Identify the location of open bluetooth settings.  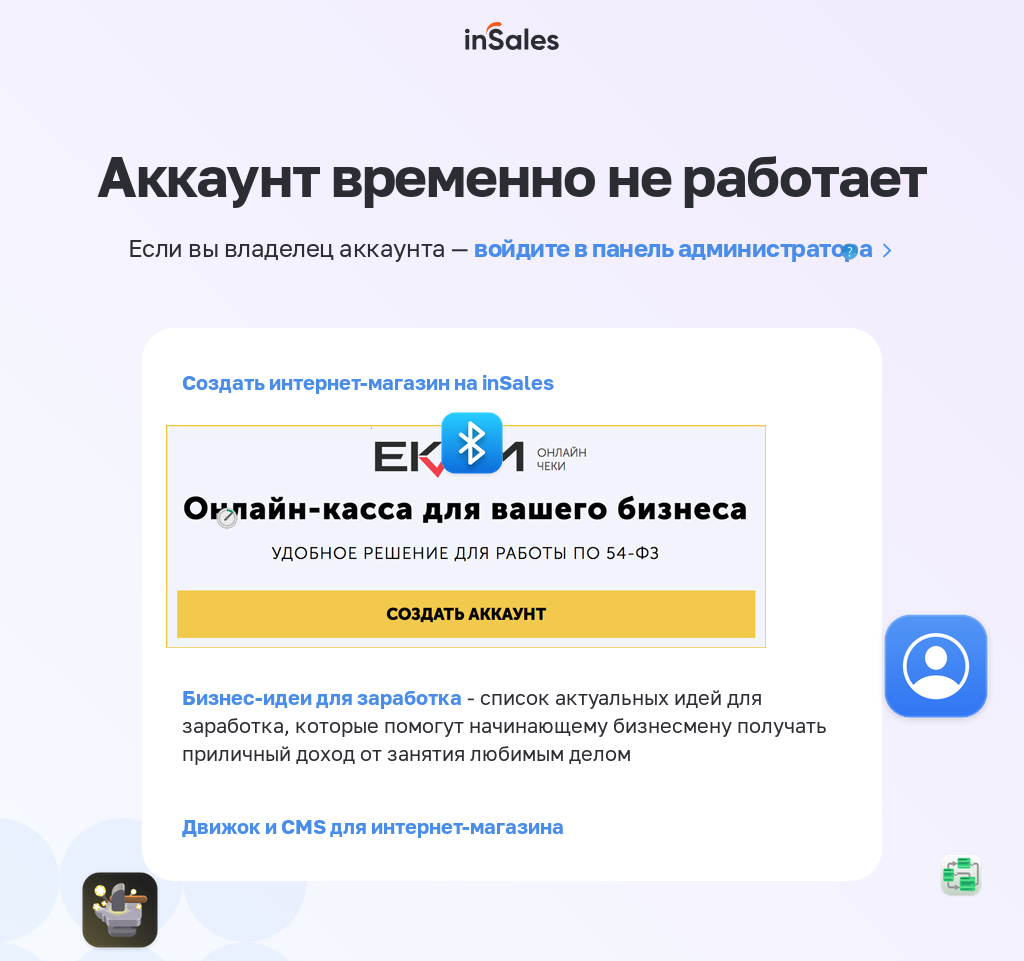
(472, 443).